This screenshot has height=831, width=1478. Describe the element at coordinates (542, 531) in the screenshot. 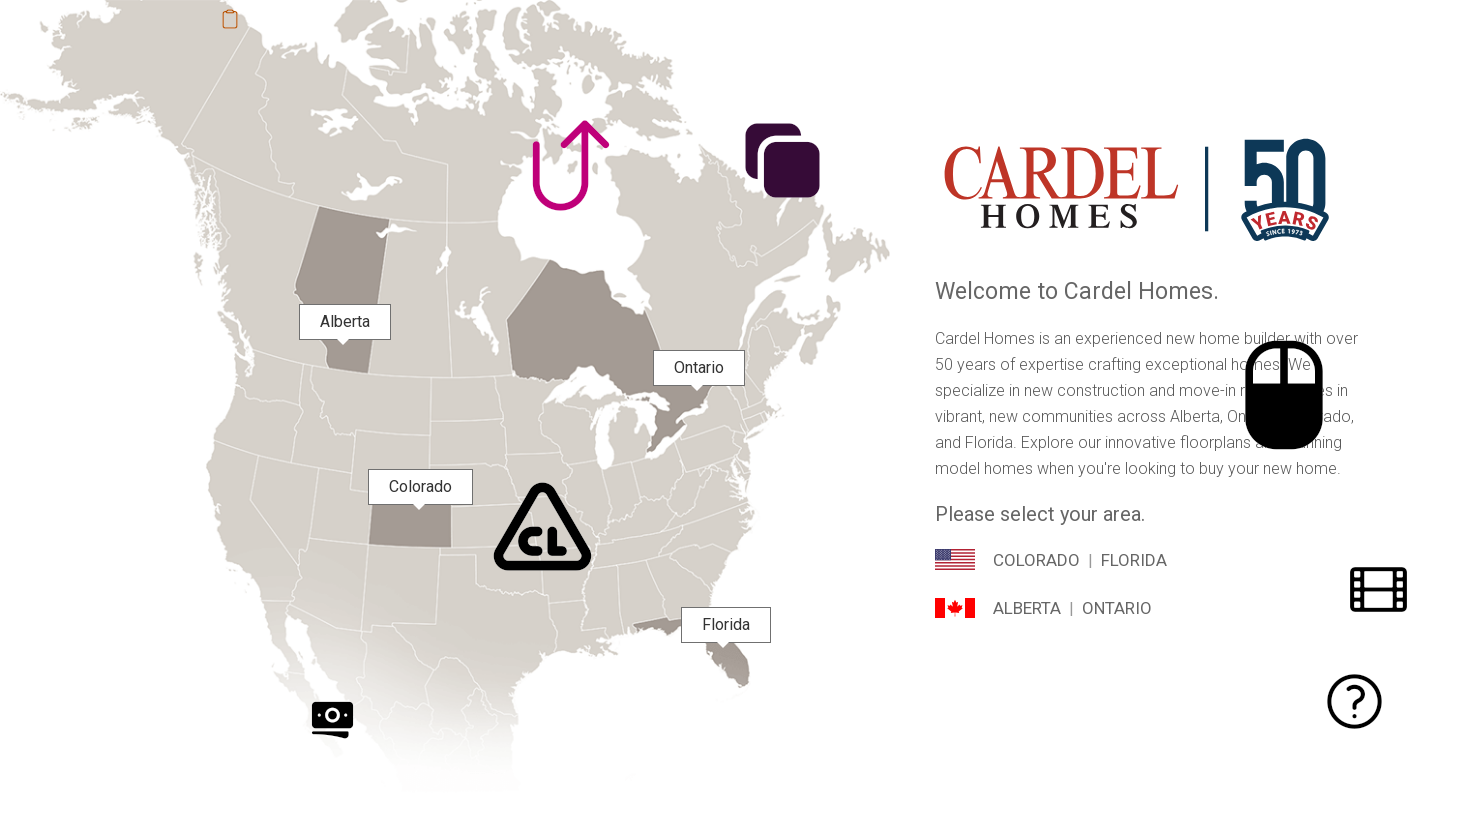

I see `indicates chlorine bleach is safe to use` at that location.